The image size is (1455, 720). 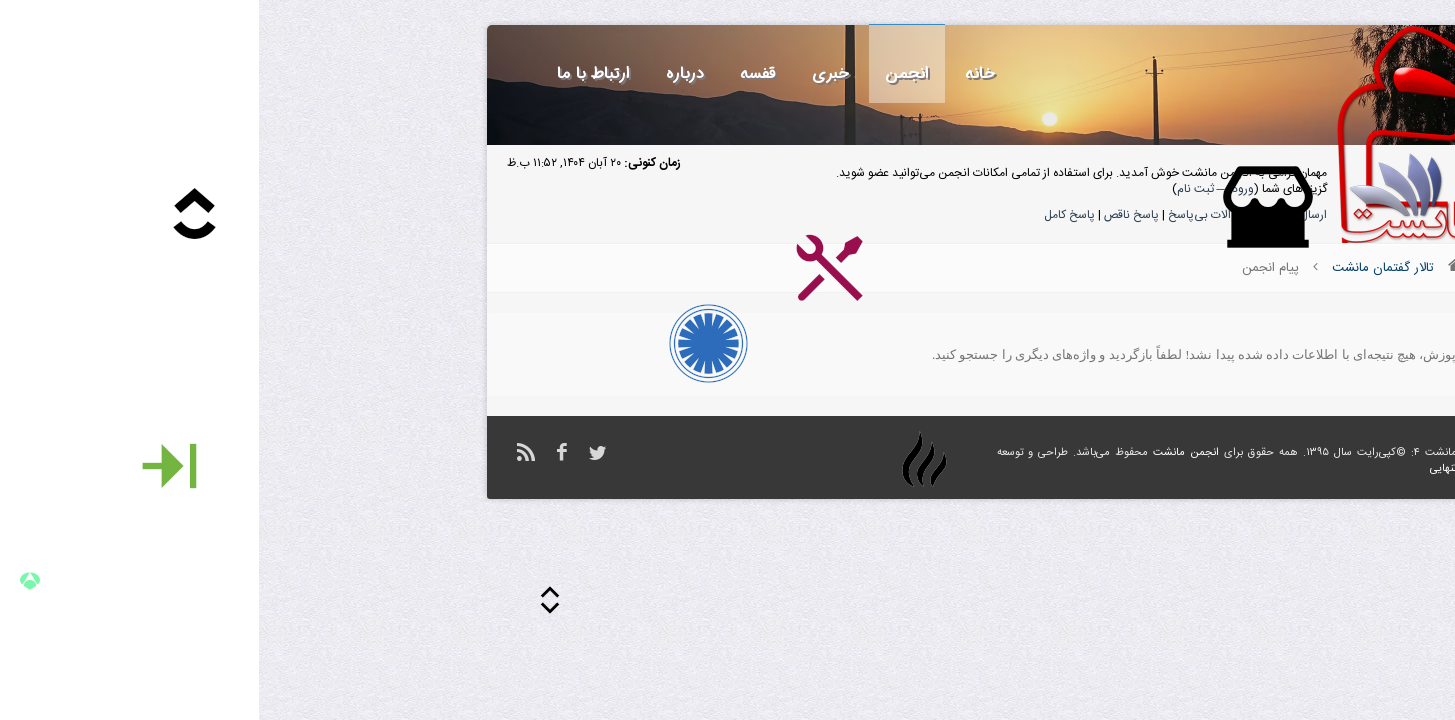 What do you see at coordinates (831, 269) in the screenshot?
I see `access settings and configuration options` at bounding box center [831, 269].